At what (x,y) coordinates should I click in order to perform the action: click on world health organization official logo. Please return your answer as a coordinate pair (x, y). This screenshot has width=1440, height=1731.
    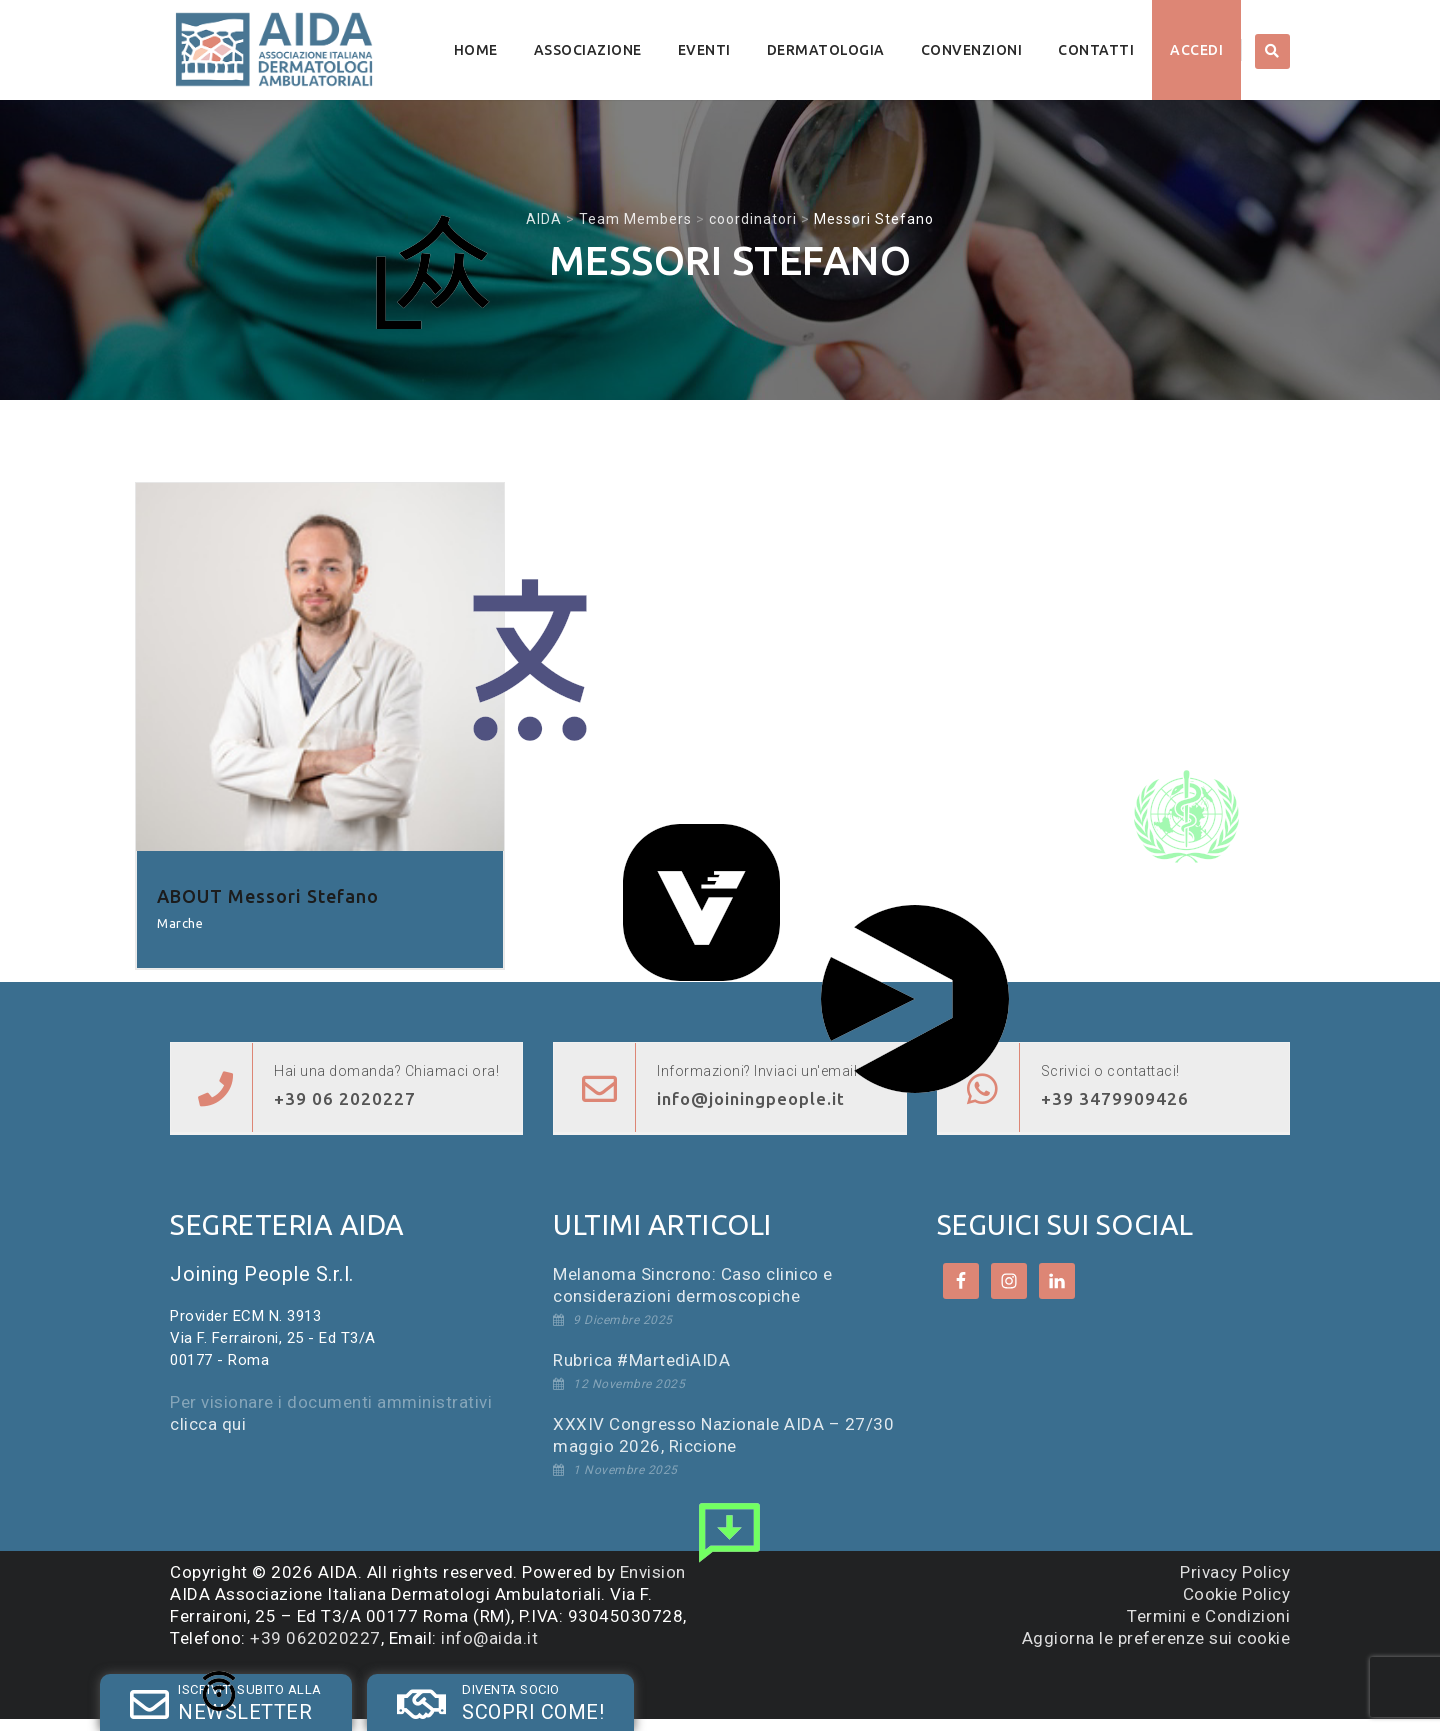
    Looking at the image, I should click on (1186, 816).